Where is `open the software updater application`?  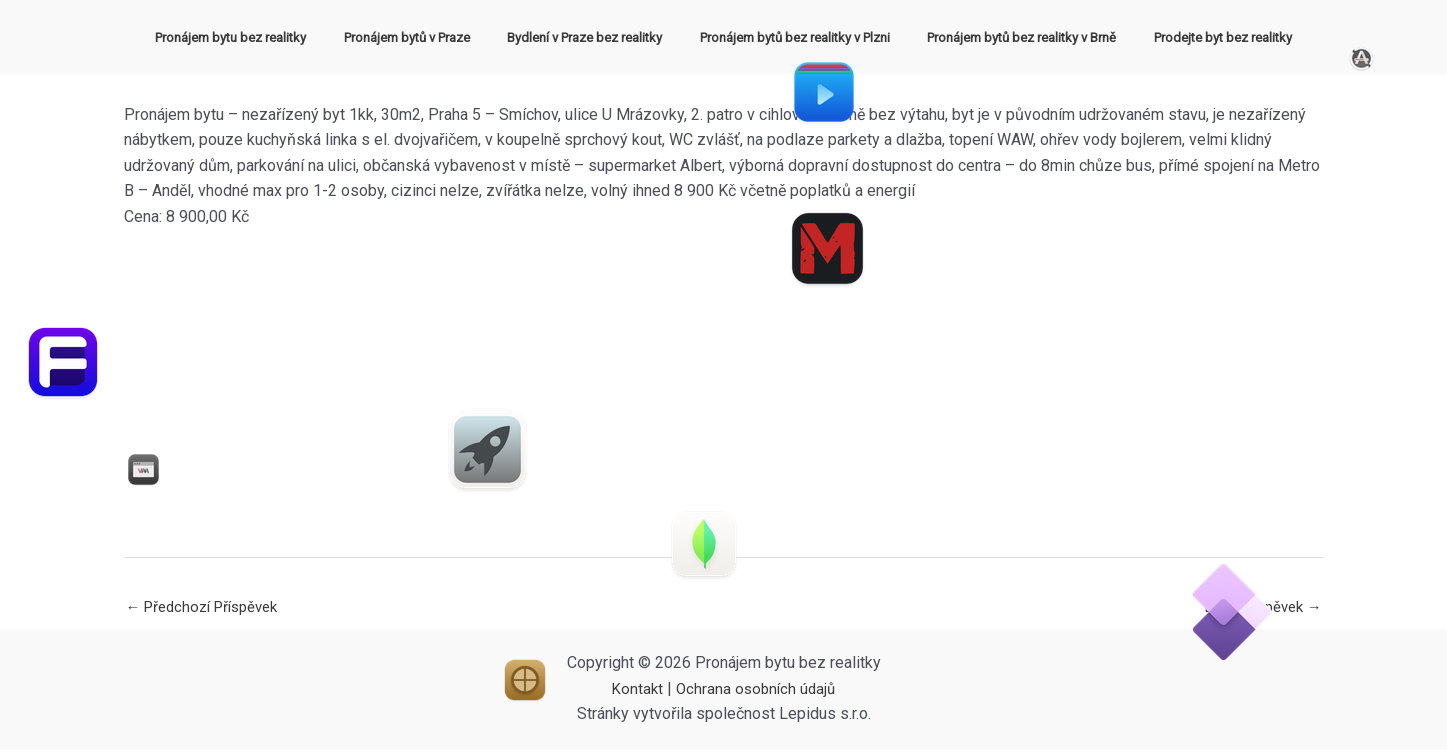
open the software updater application is located at coordinates (1361, 58).